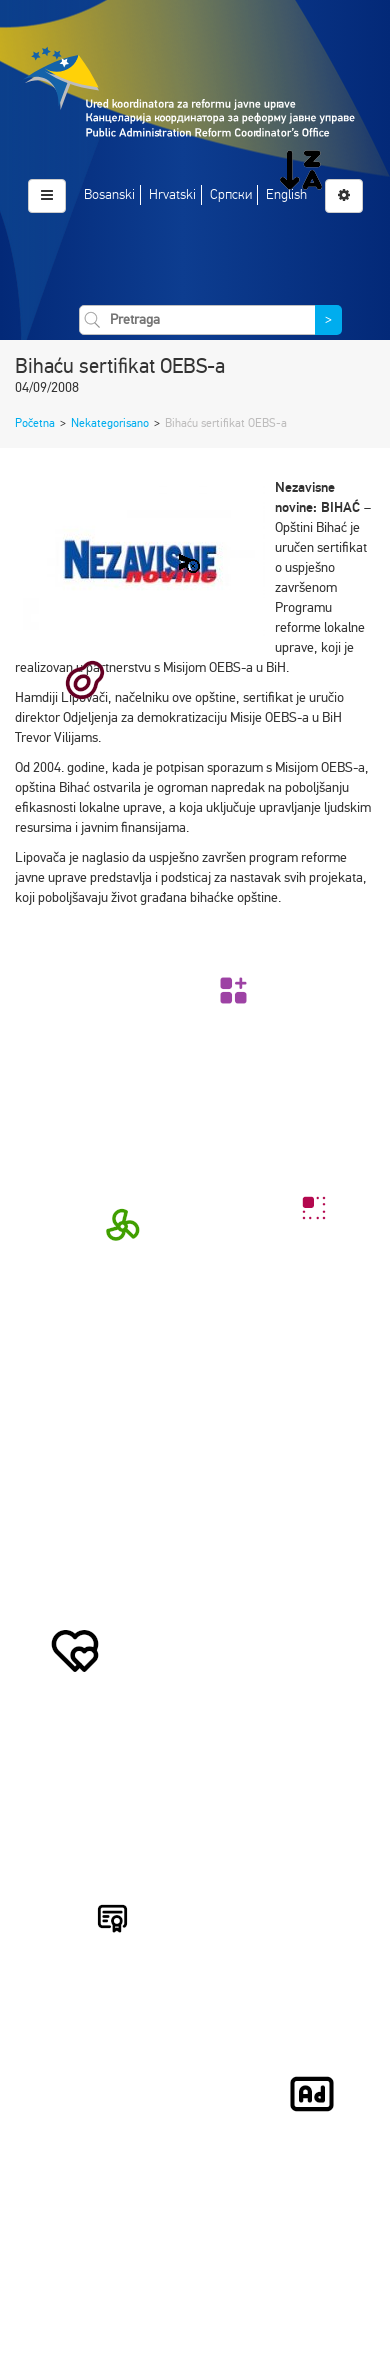  I want to click on access app drawer or menu, so click(233, 990).